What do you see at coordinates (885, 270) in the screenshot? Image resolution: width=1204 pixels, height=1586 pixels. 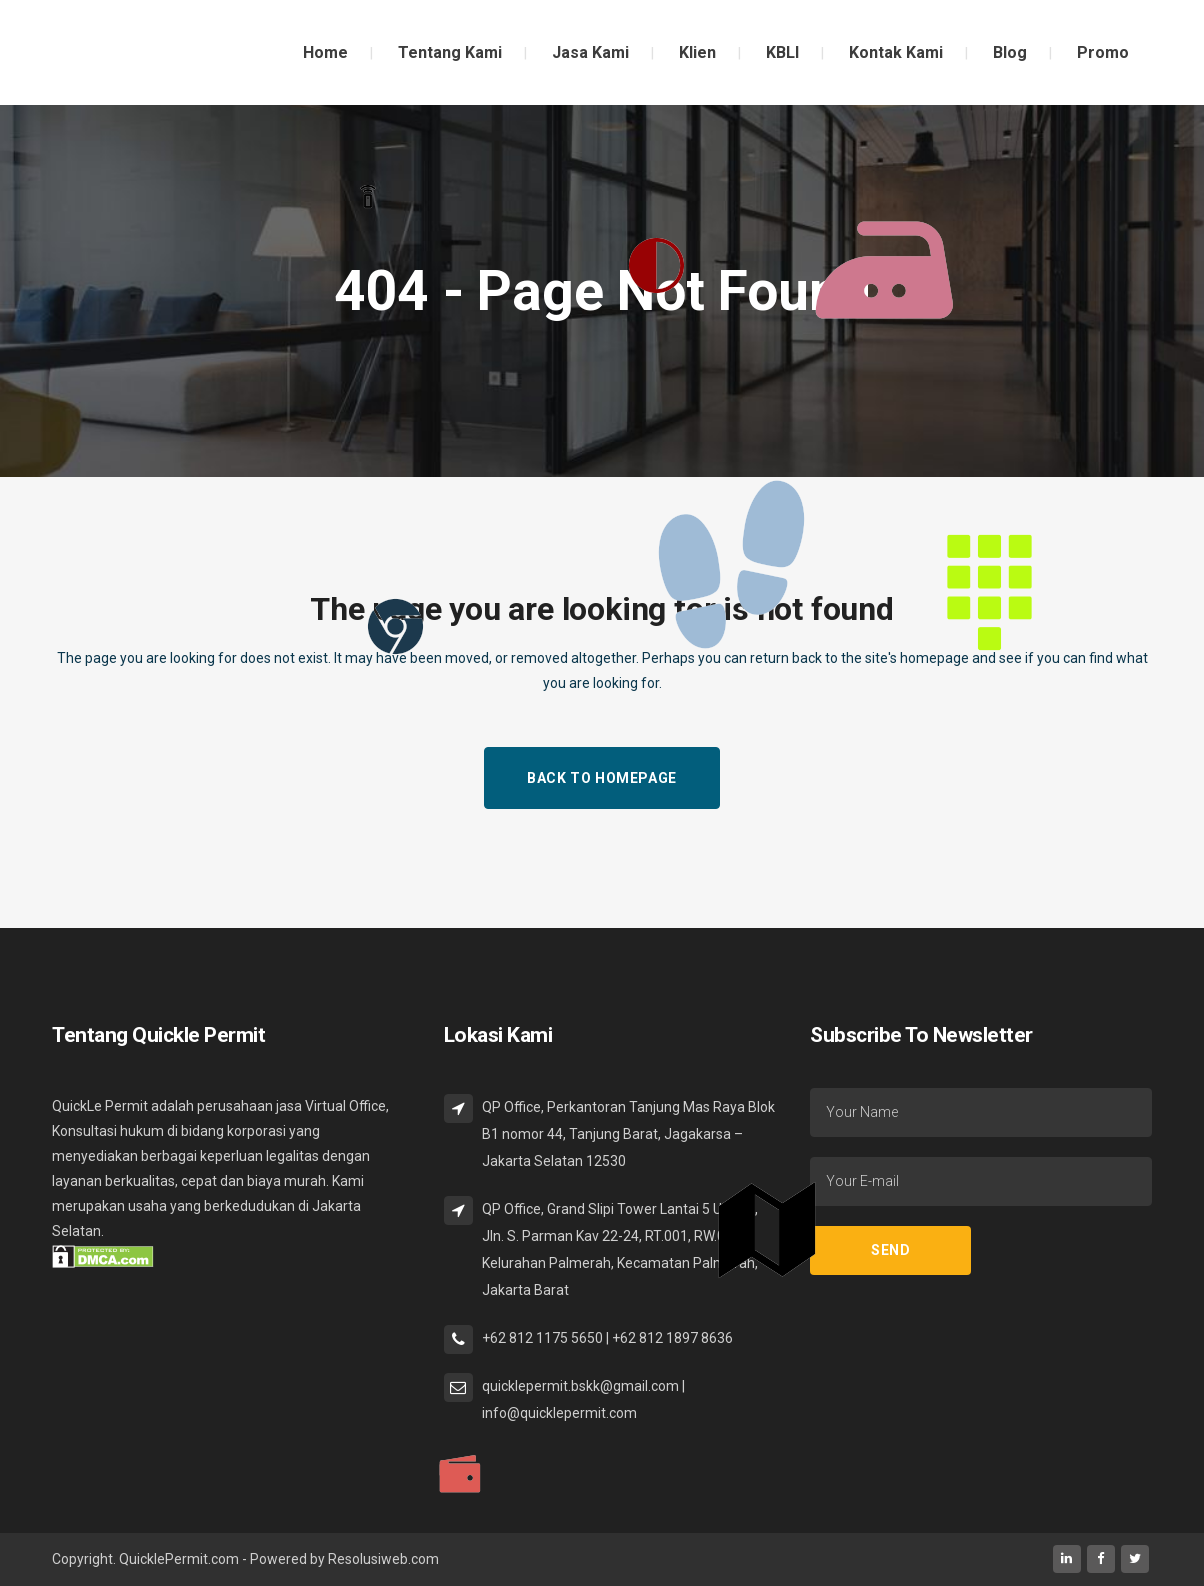 I see `select ironing or fabric care settings` at bounding box center [885, 270].